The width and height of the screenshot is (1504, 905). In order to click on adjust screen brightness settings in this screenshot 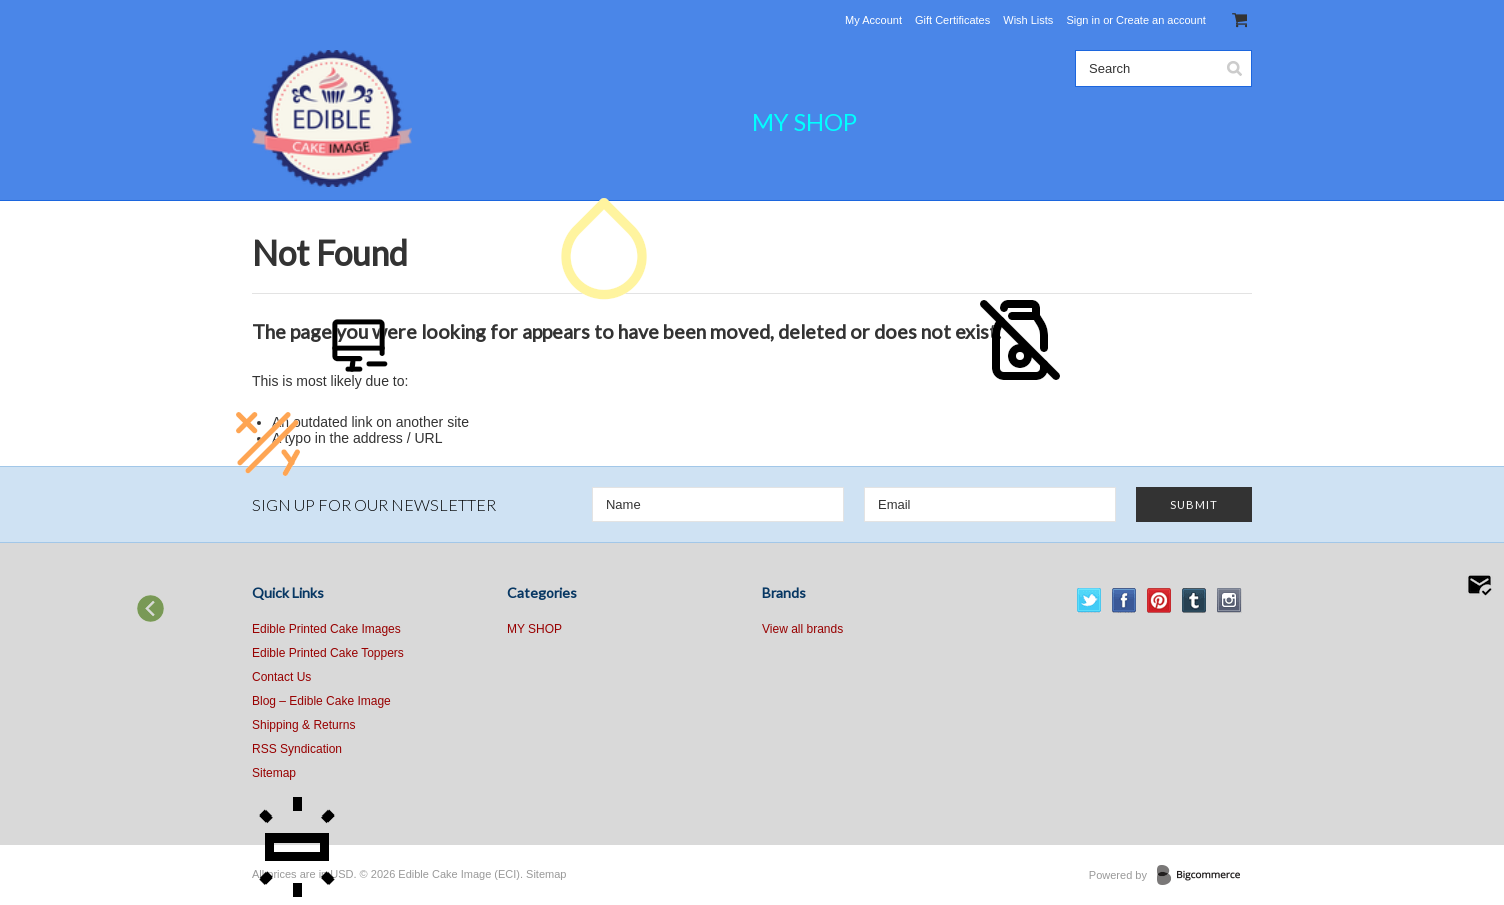, I will do `click(297, 847)`.